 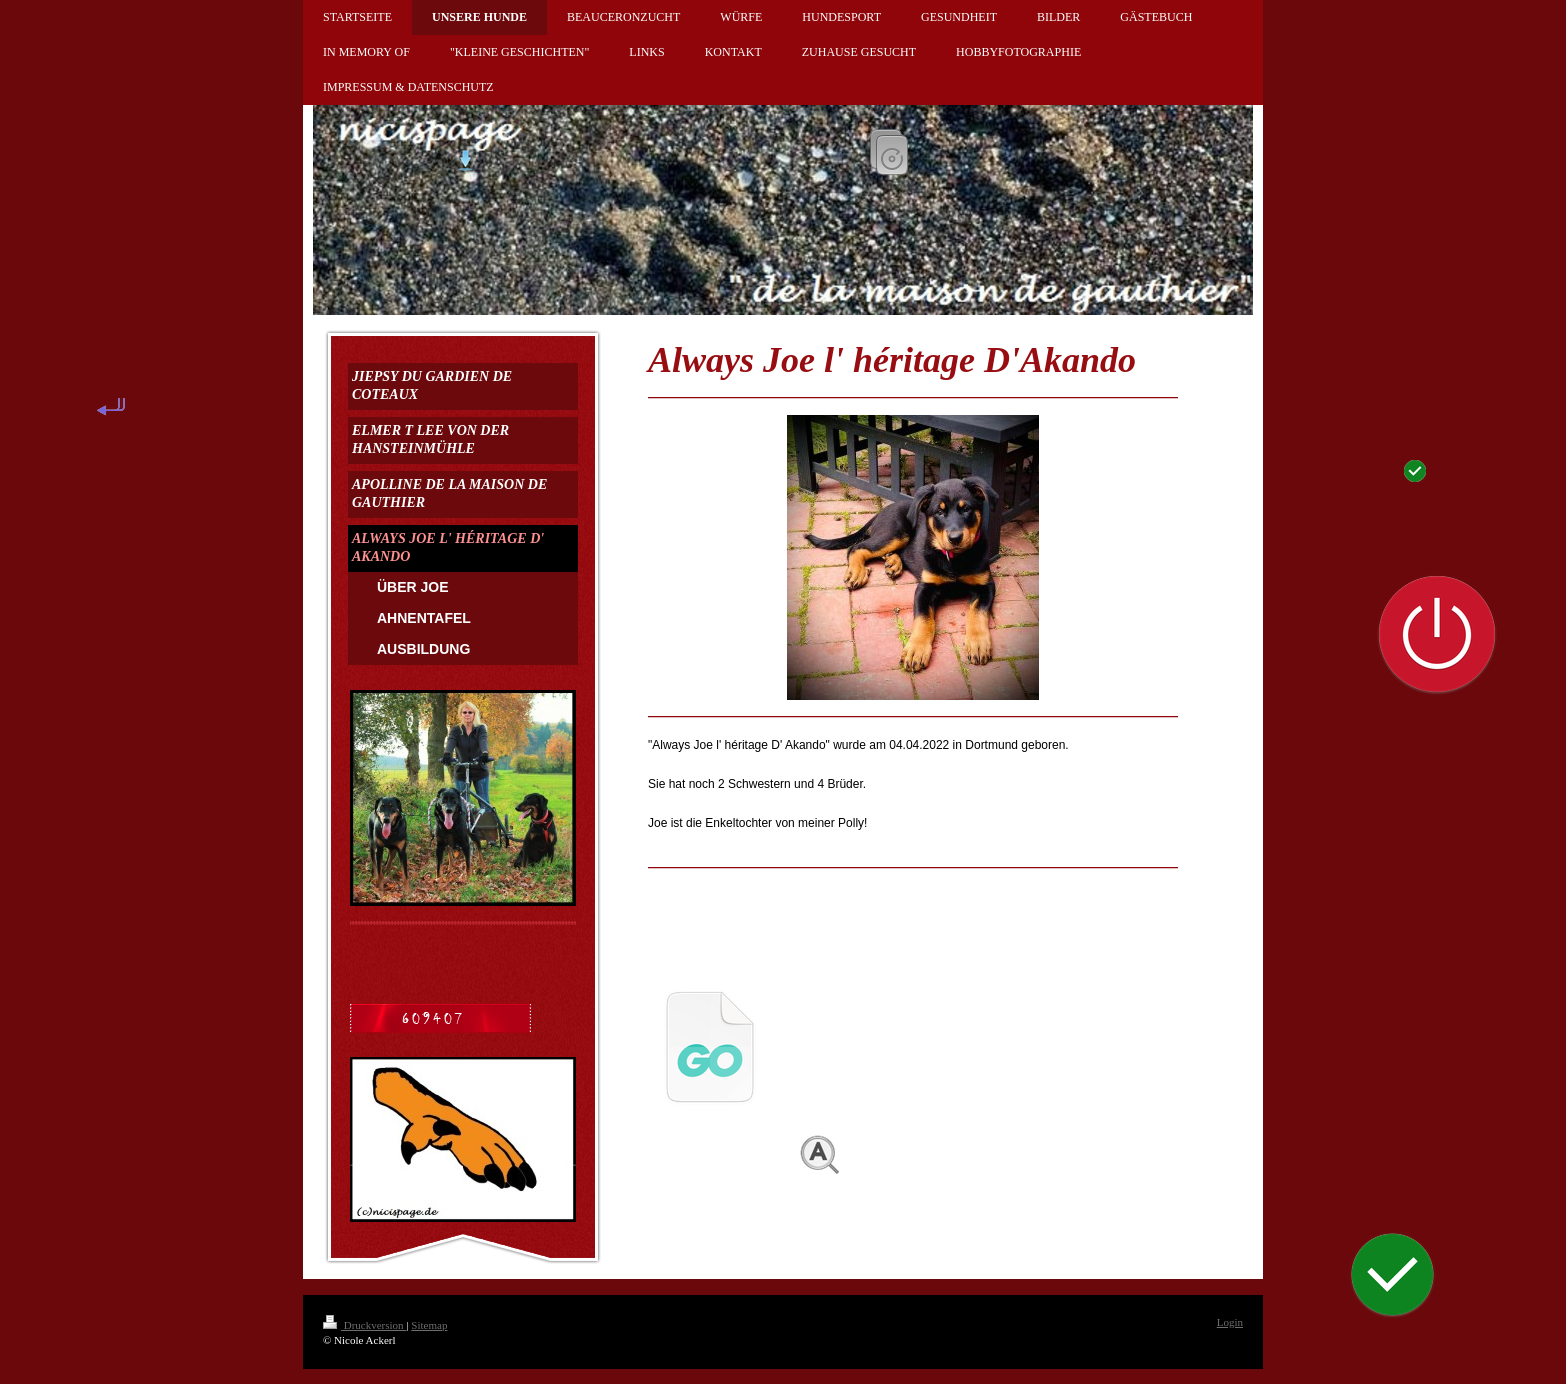 What do you see at coordinates (110, 404) in the screenshot?
I see `reply to all recipients of an email` at bounding box center [110, 404].